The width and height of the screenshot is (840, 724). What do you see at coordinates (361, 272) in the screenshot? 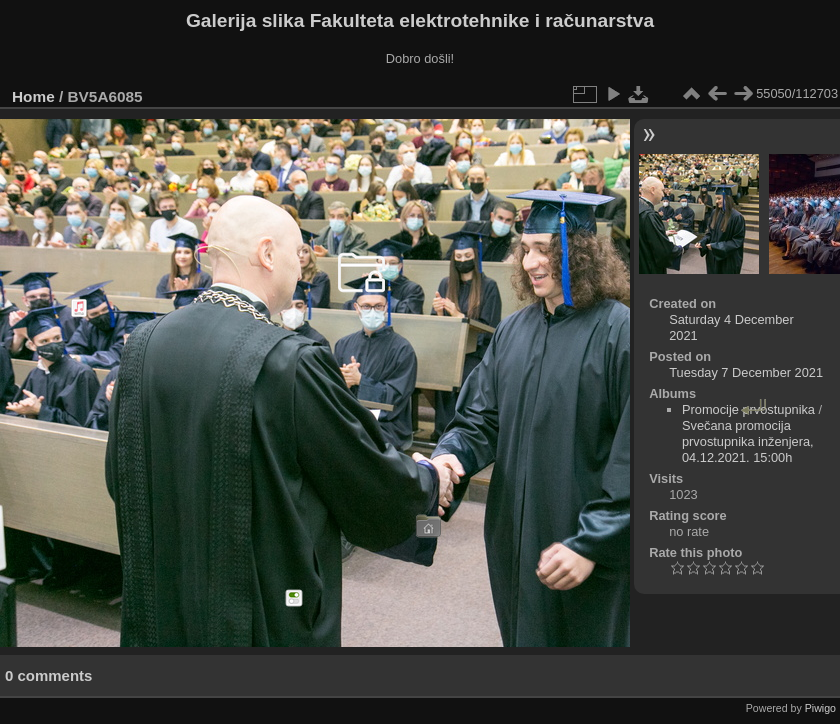
I see `access encrypted vault storage` at bounding box center [361, 272].